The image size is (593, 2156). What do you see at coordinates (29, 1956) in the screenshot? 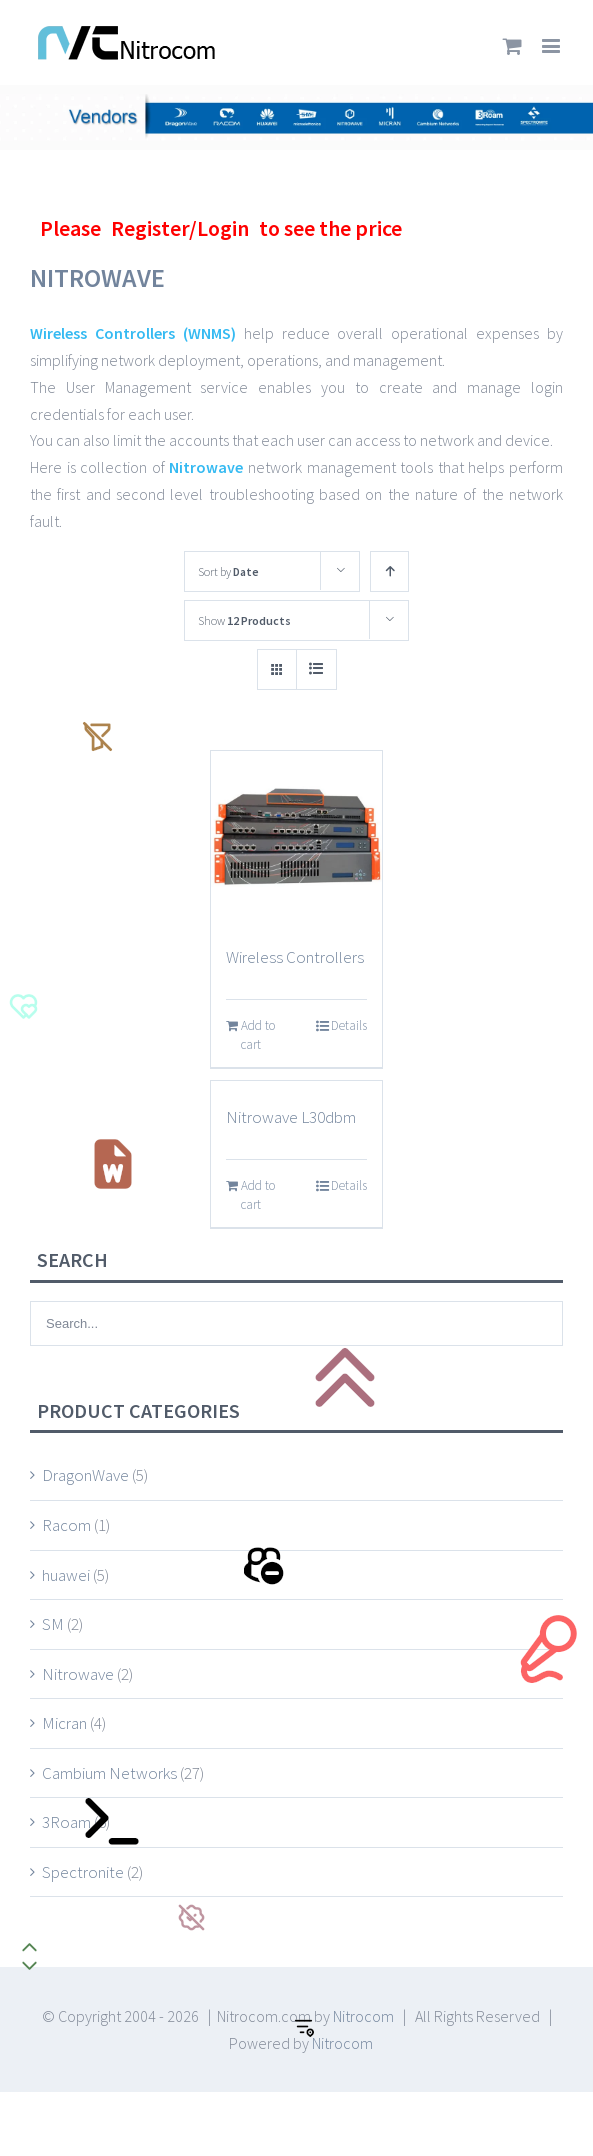
I see `expand or collapse a dropdown menu` at bounding box center [29, 1956].